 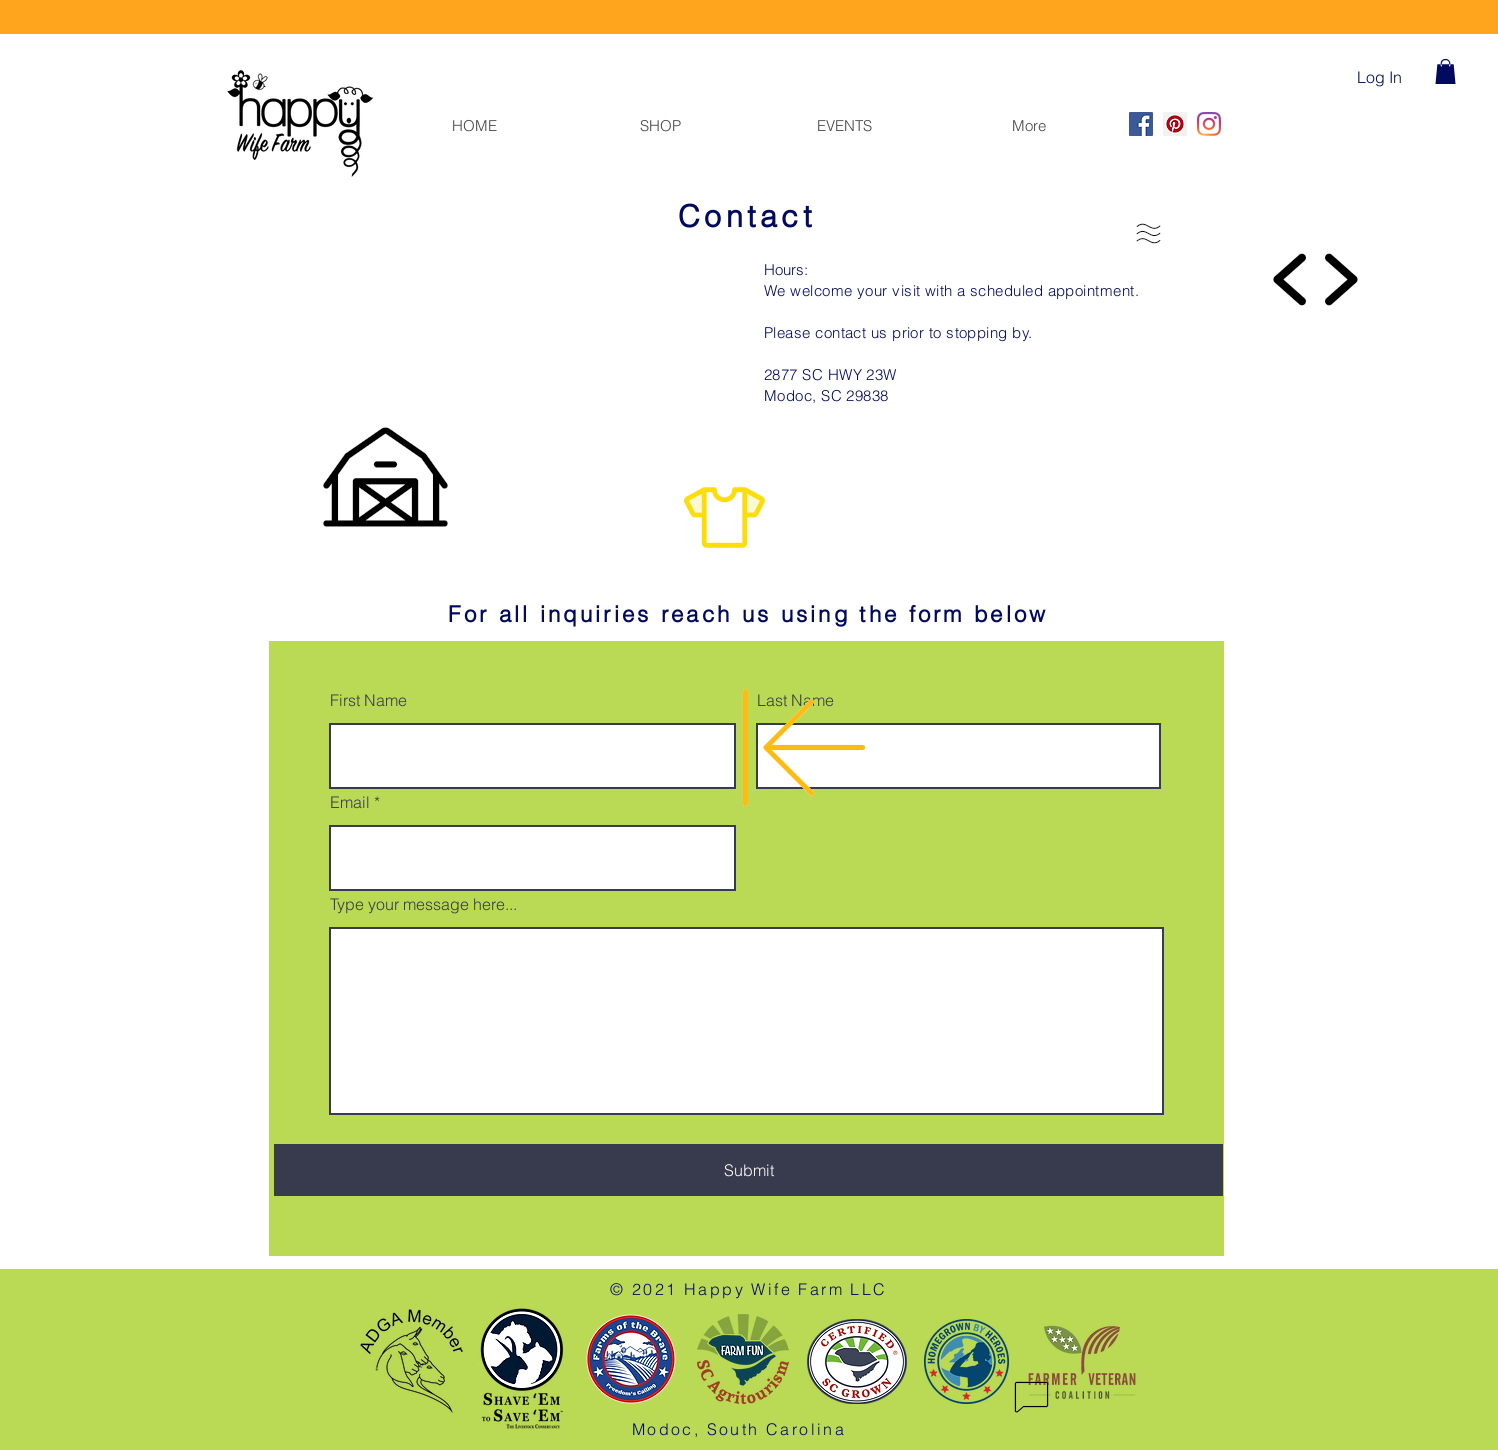 I want to click on open chat or messaging, so click(x=1031, y=1394).